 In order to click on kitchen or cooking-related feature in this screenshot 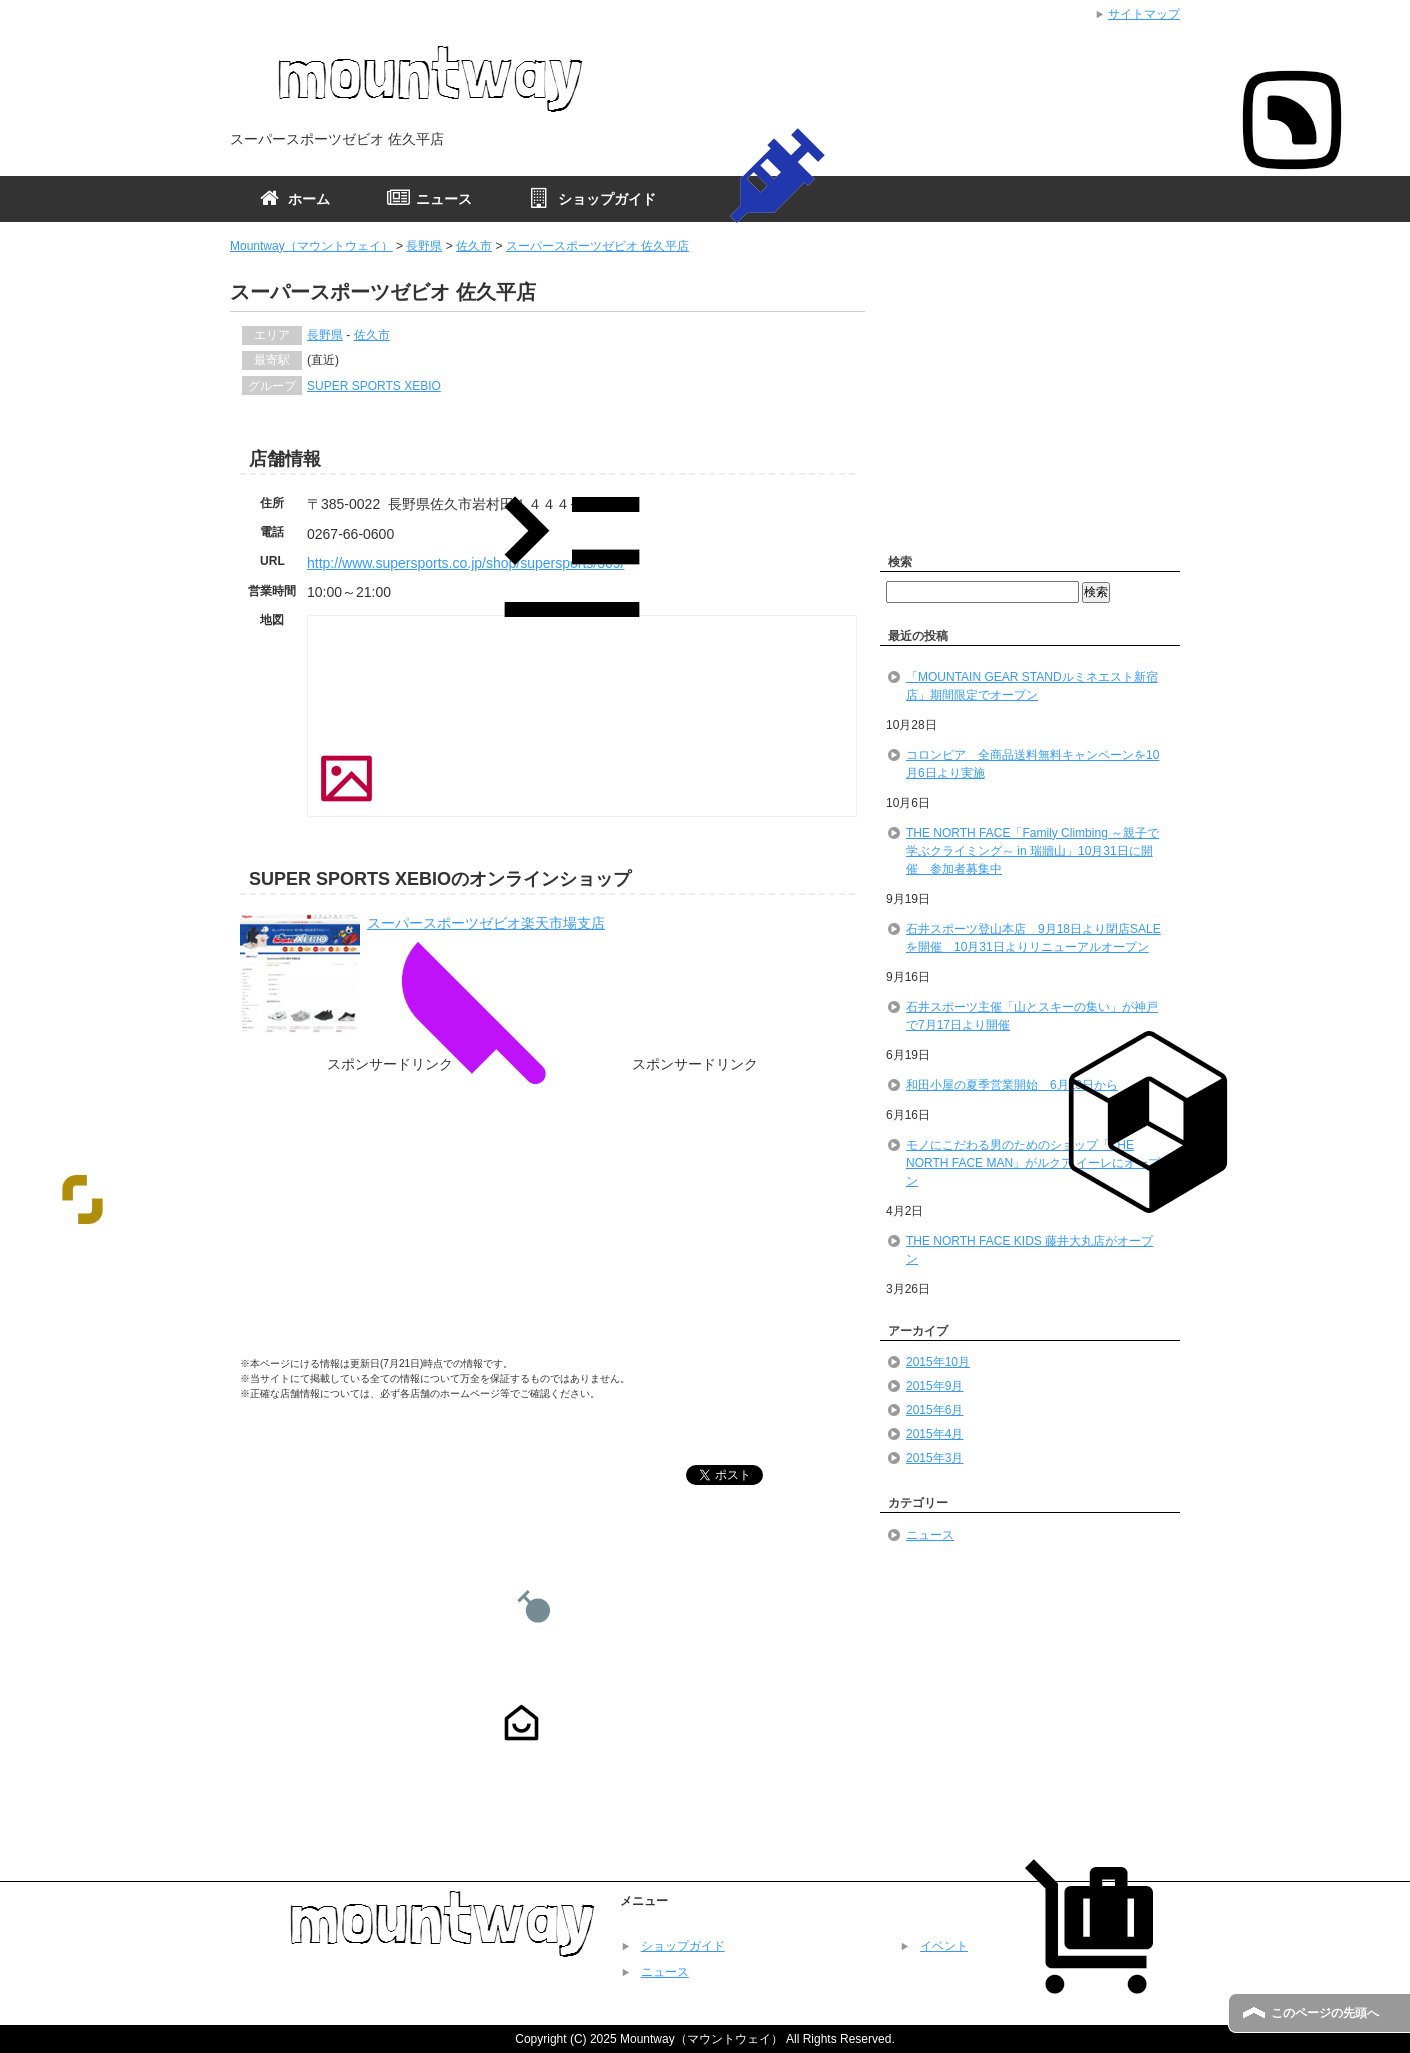, I will do `click(471, 1015)`.